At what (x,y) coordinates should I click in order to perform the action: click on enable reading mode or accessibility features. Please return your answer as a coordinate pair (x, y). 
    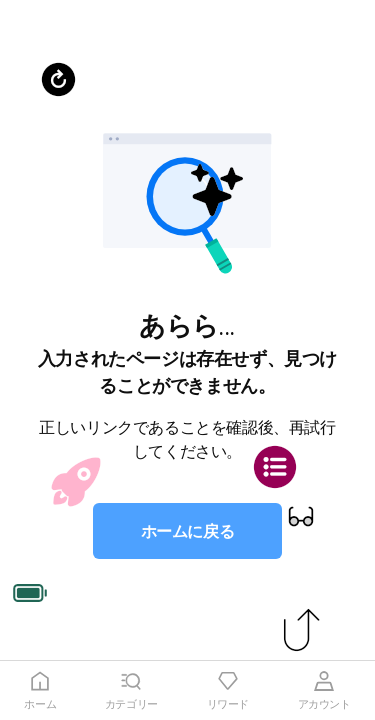
    Looking at the image, I should click on (301, 517).